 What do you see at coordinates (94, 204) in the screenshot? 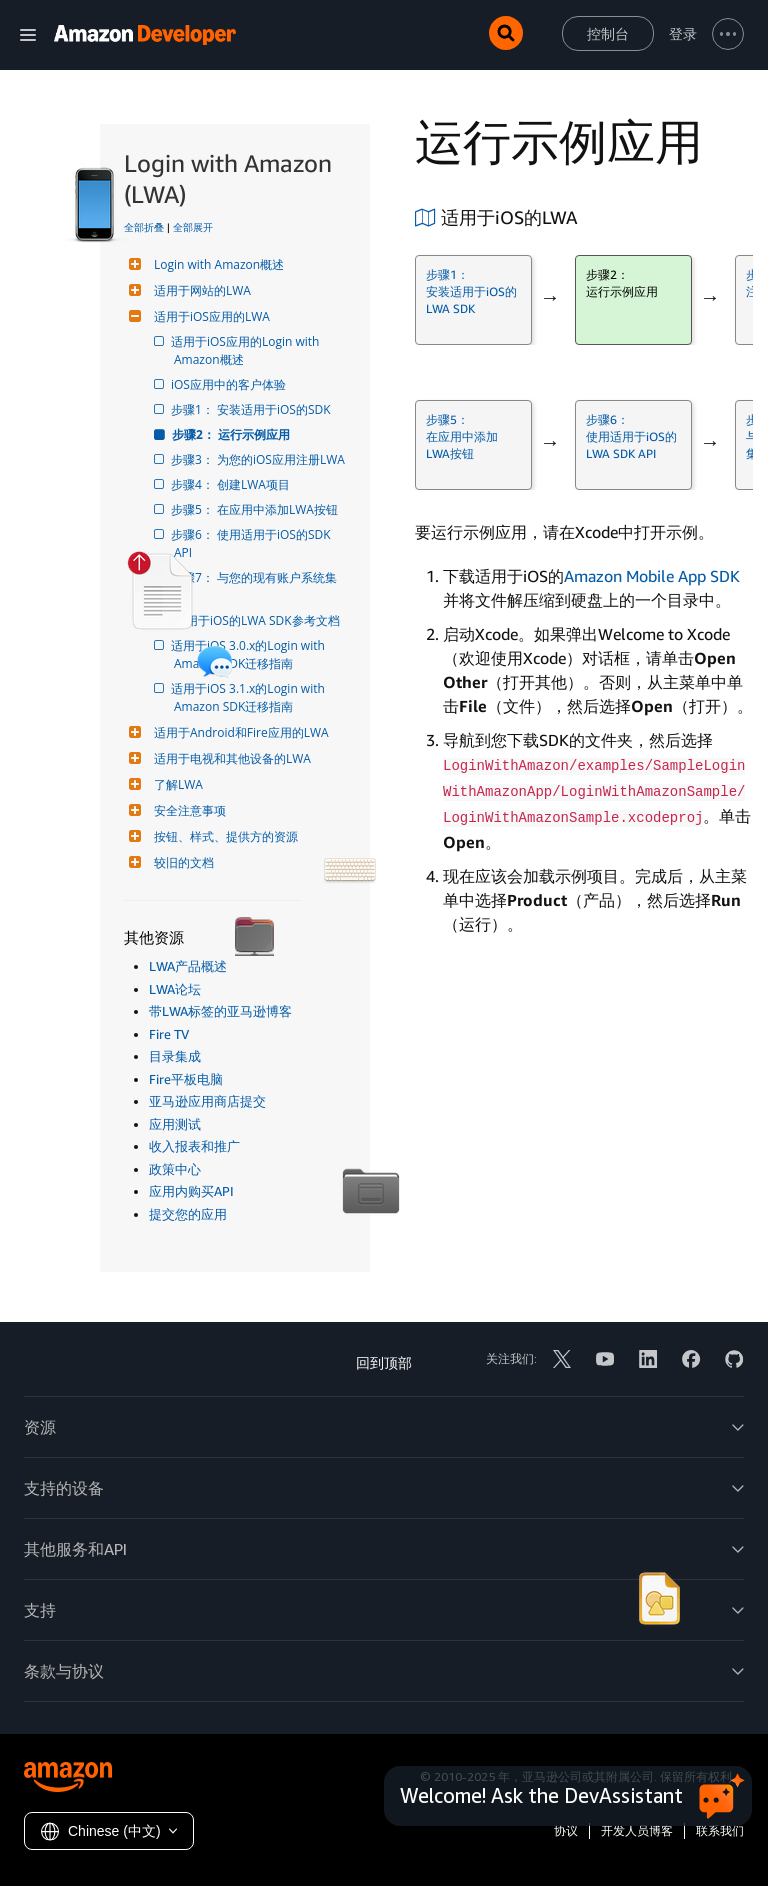
I see `indicates a connected iPhone device` at bounding box center [94, 204].